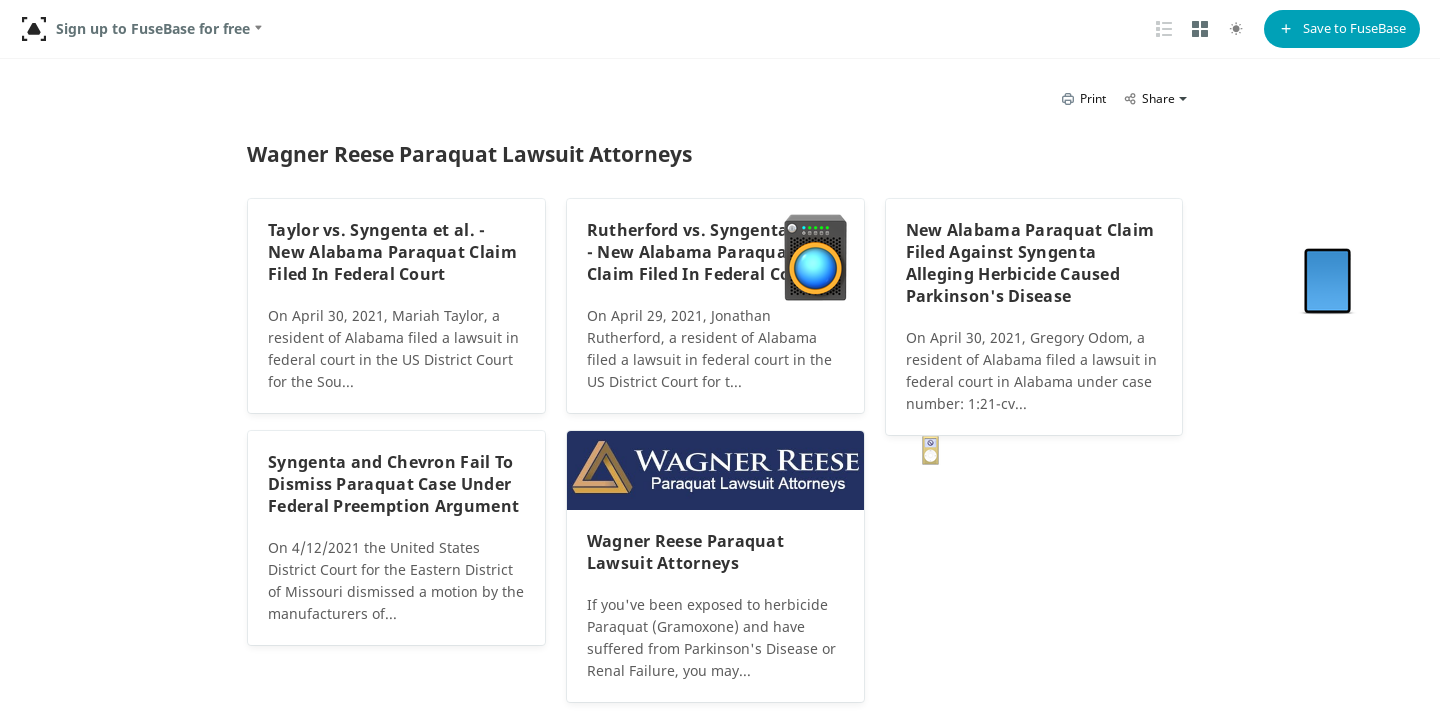  What do you see at coordinates (930, 450) in the screenshot?
I see `iPod mini device in gold color` at bounding box center [930, 450].